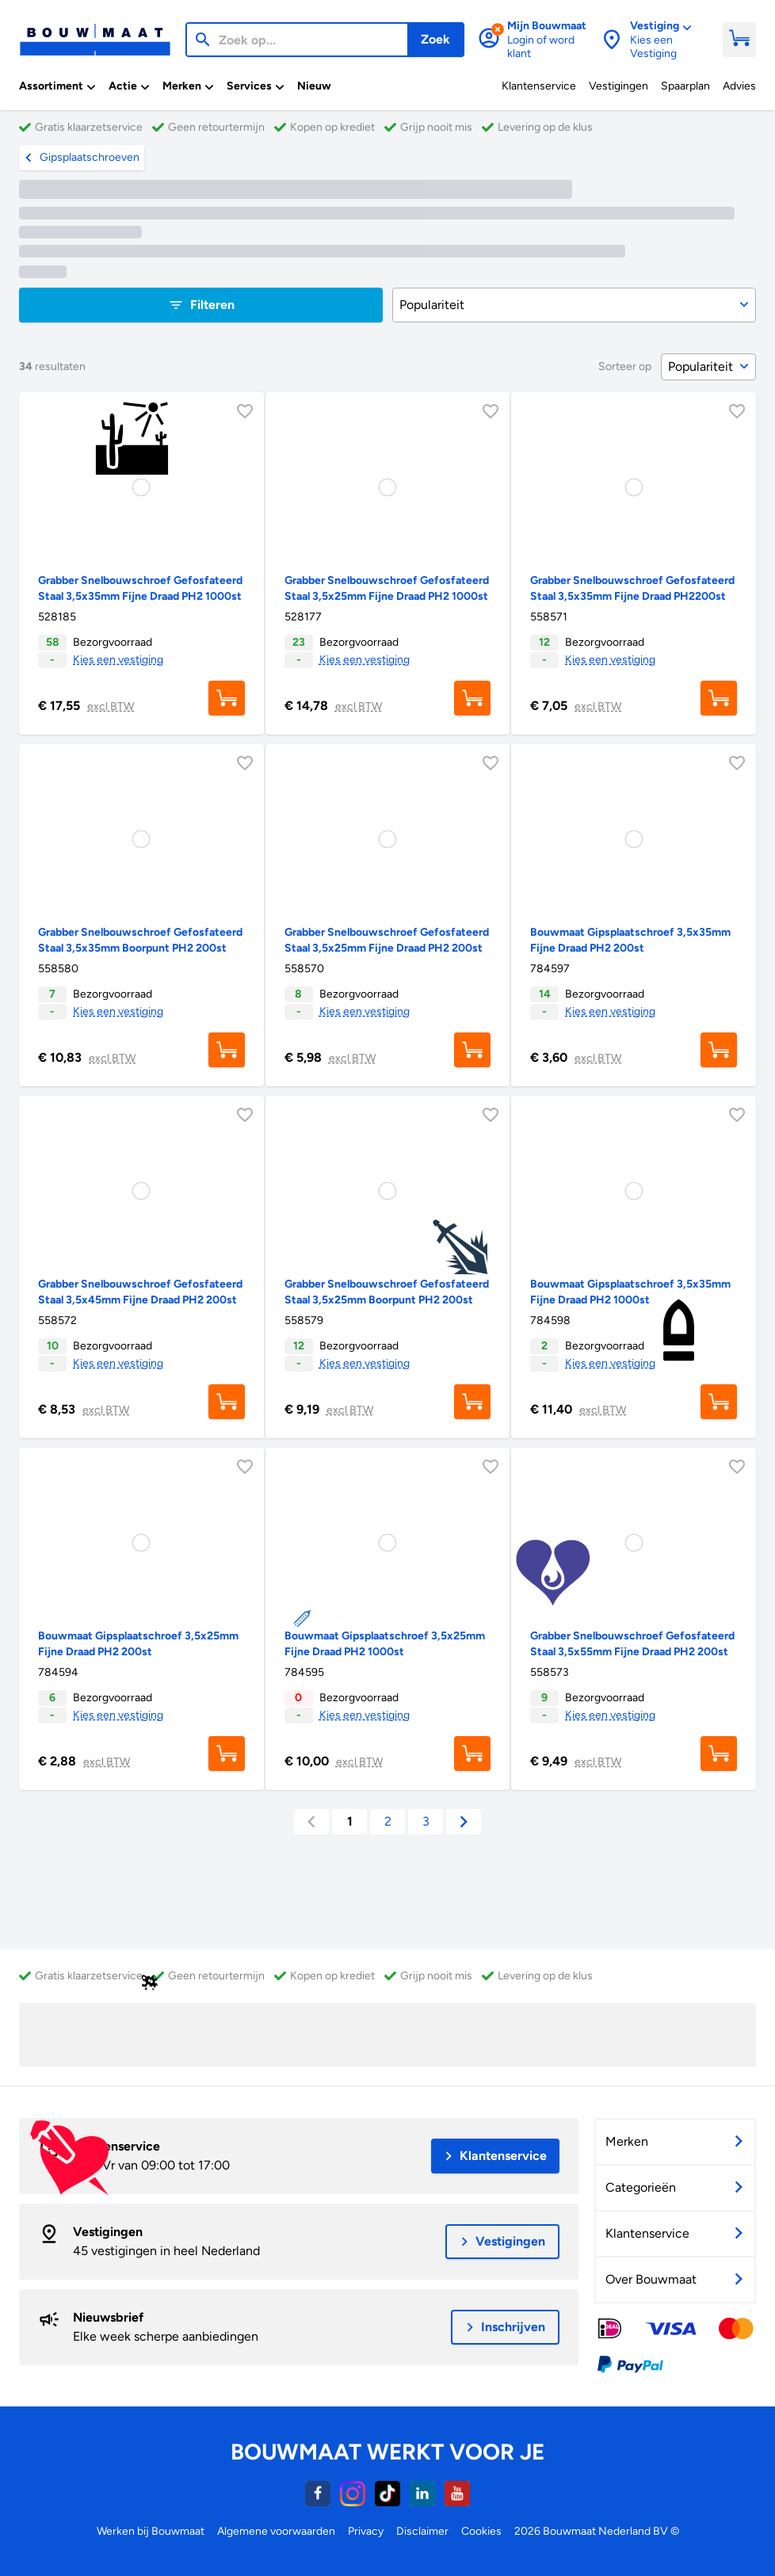 The height and width of the screenshot is (2576, 775). Describe the element at coordinates (678, 1330) in the screenshot. I see `select rifle weapon in game inventory` at that location.